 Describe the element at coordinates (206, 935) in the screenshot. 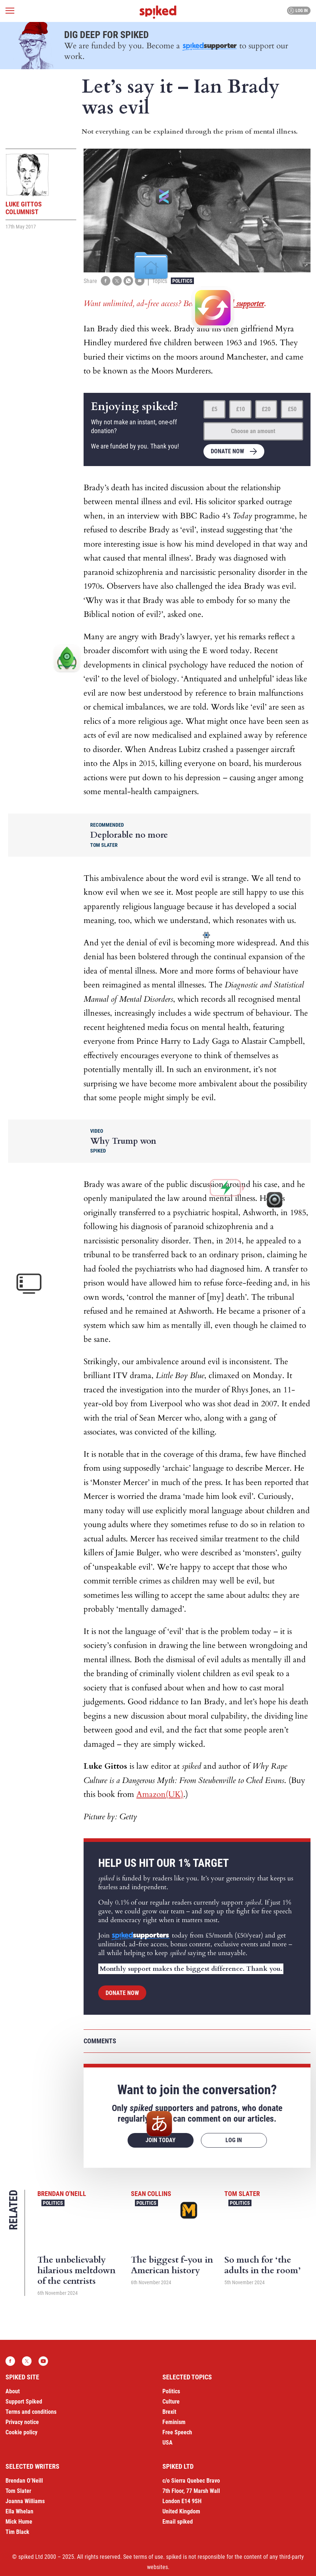

I see `open windows settings` at that location.